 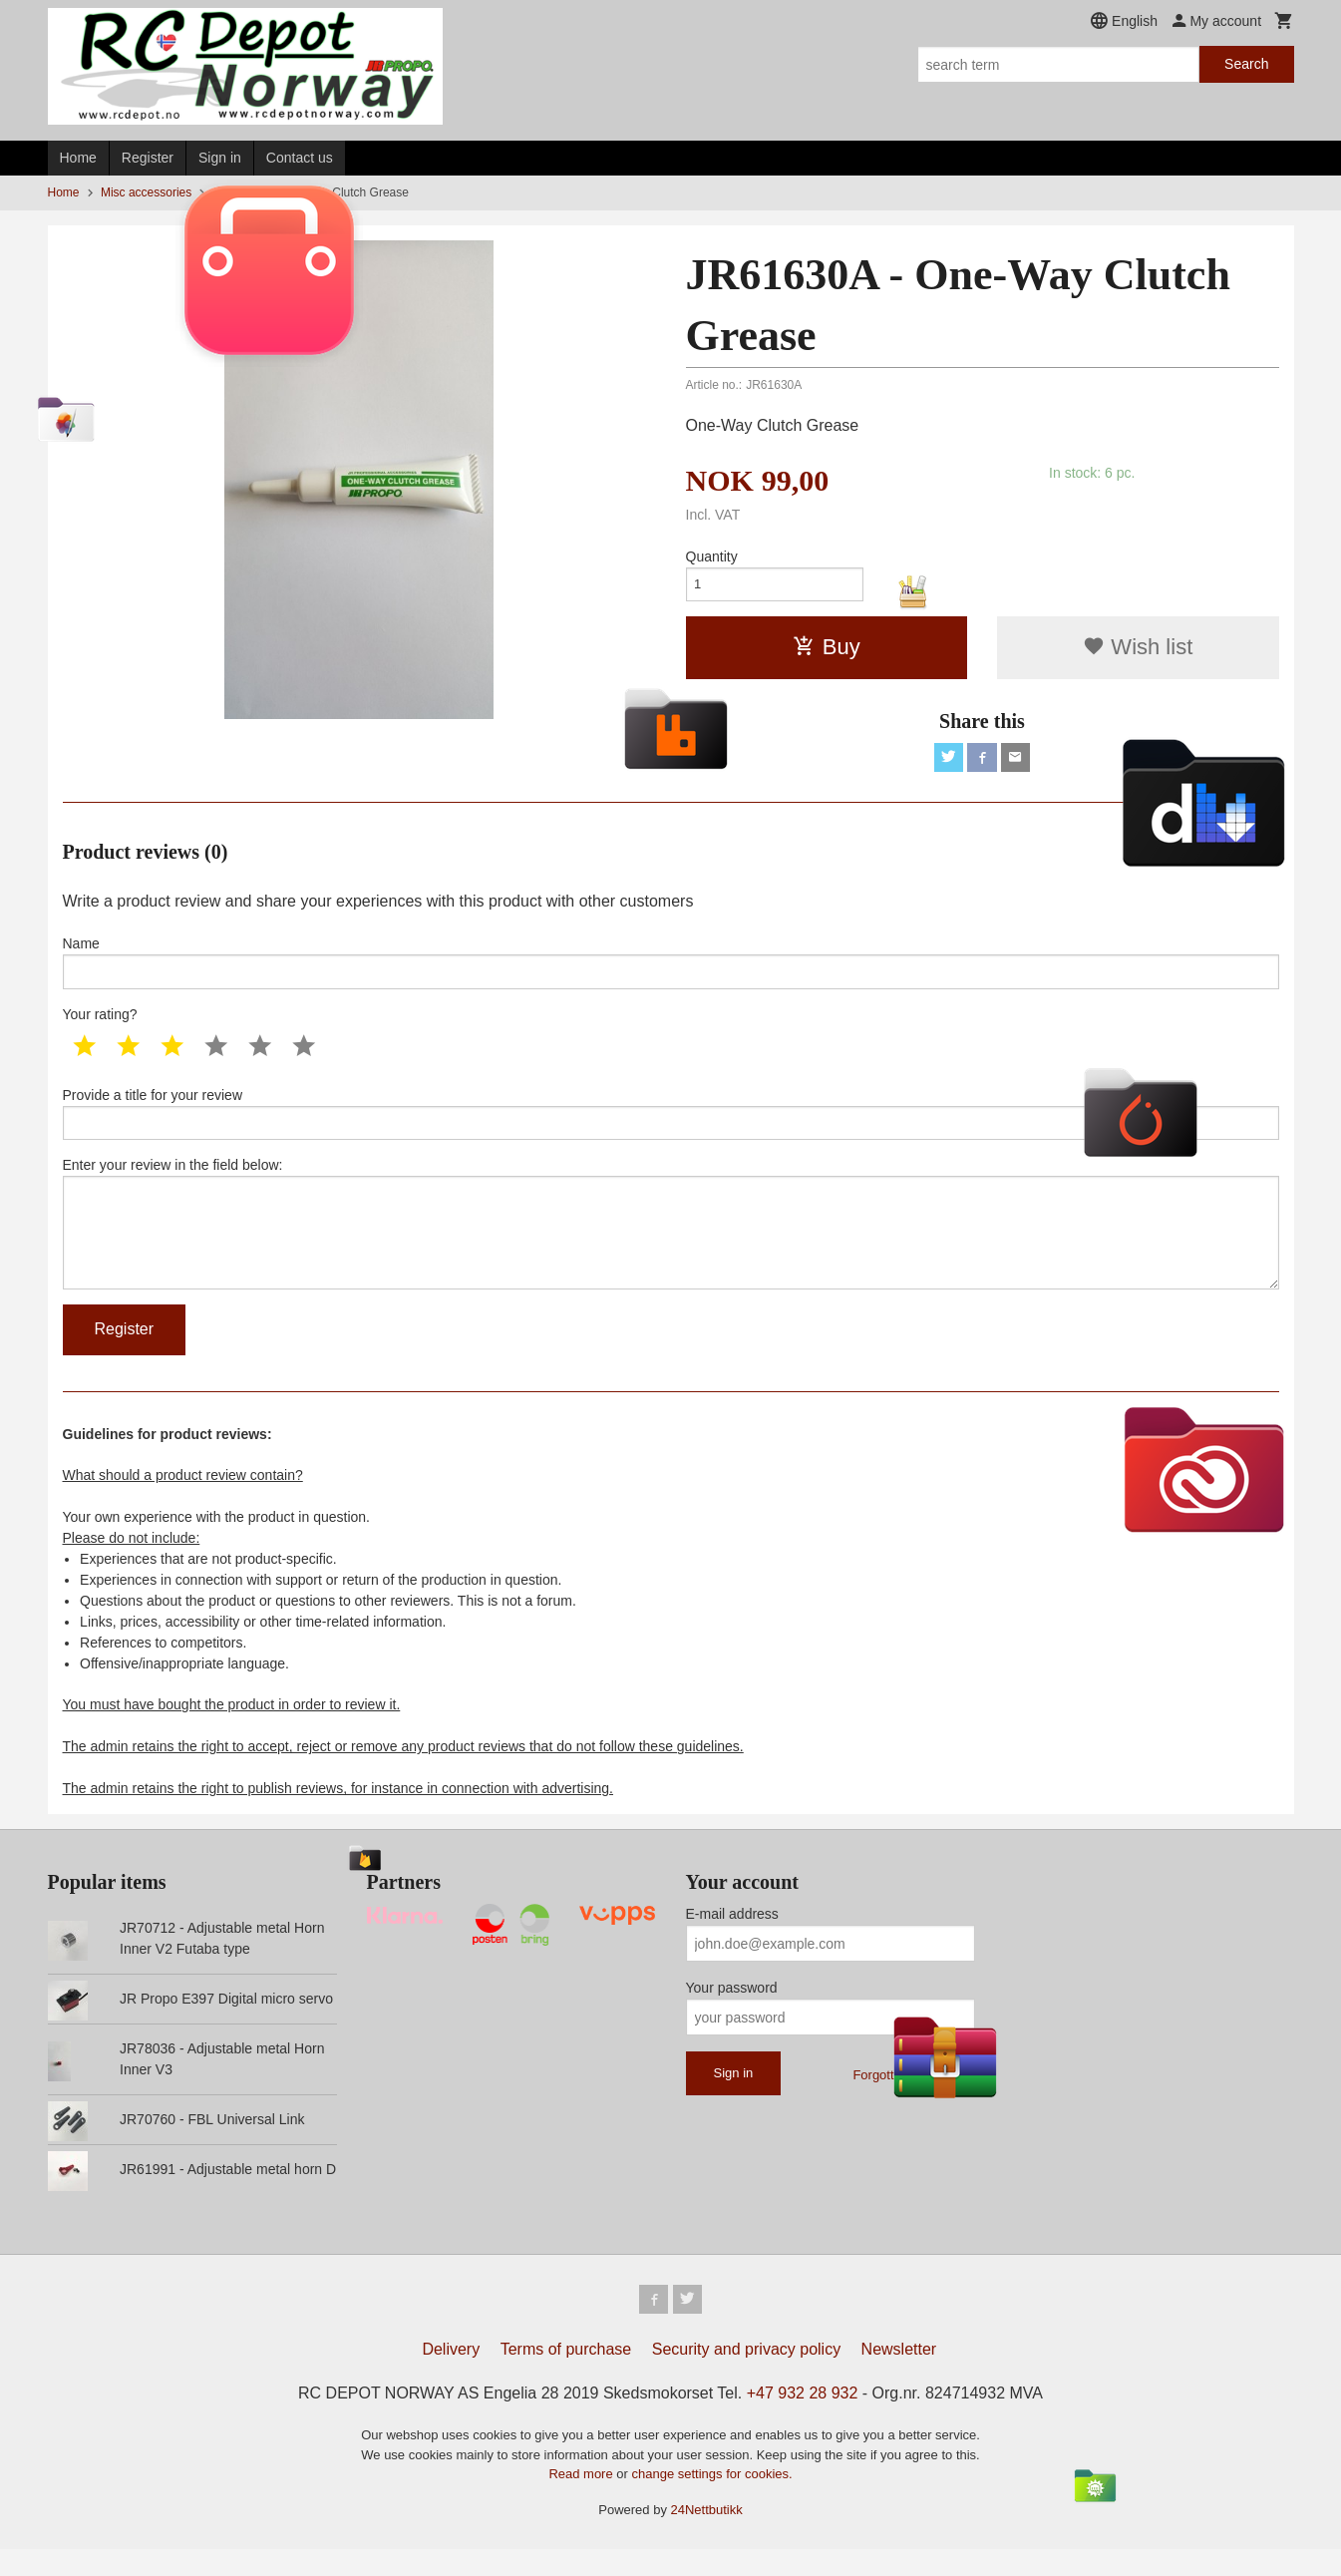 What do you see at coordinates (1095, 2486) in the screenshot?
I see `open gamejolt games folder` at bounding box center [1095, 2486].